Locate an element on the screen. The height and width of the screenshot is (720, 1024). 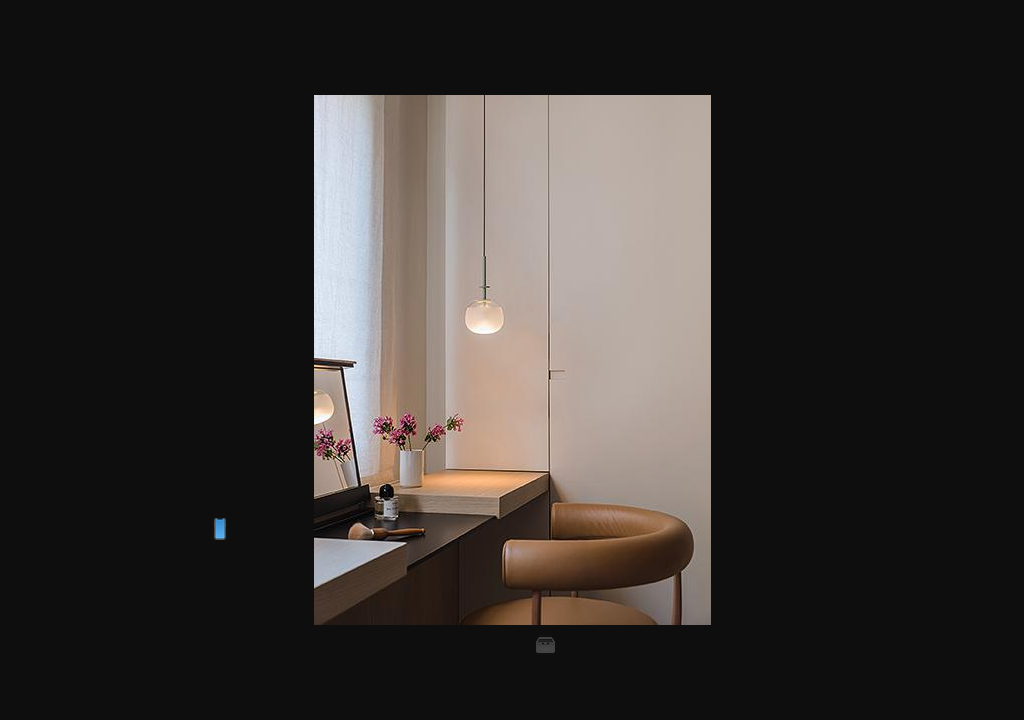
iPhone 11 Pro device icon is located at coordinates (220, 529).